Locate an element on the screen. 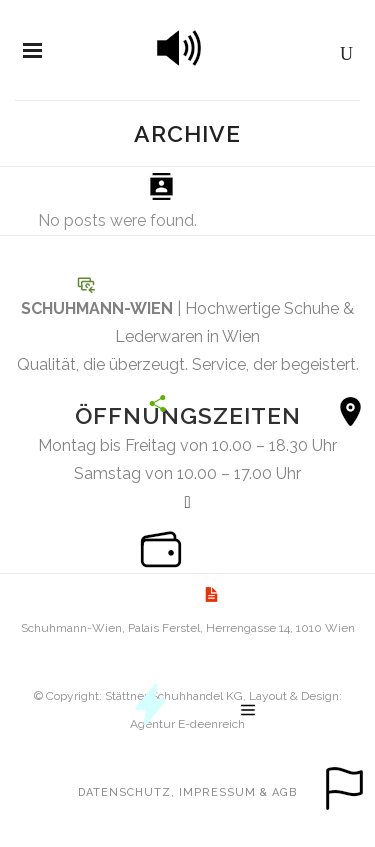 The height and width of the screenshot is (847, 375). view document details is located at coordinates (211, 594).